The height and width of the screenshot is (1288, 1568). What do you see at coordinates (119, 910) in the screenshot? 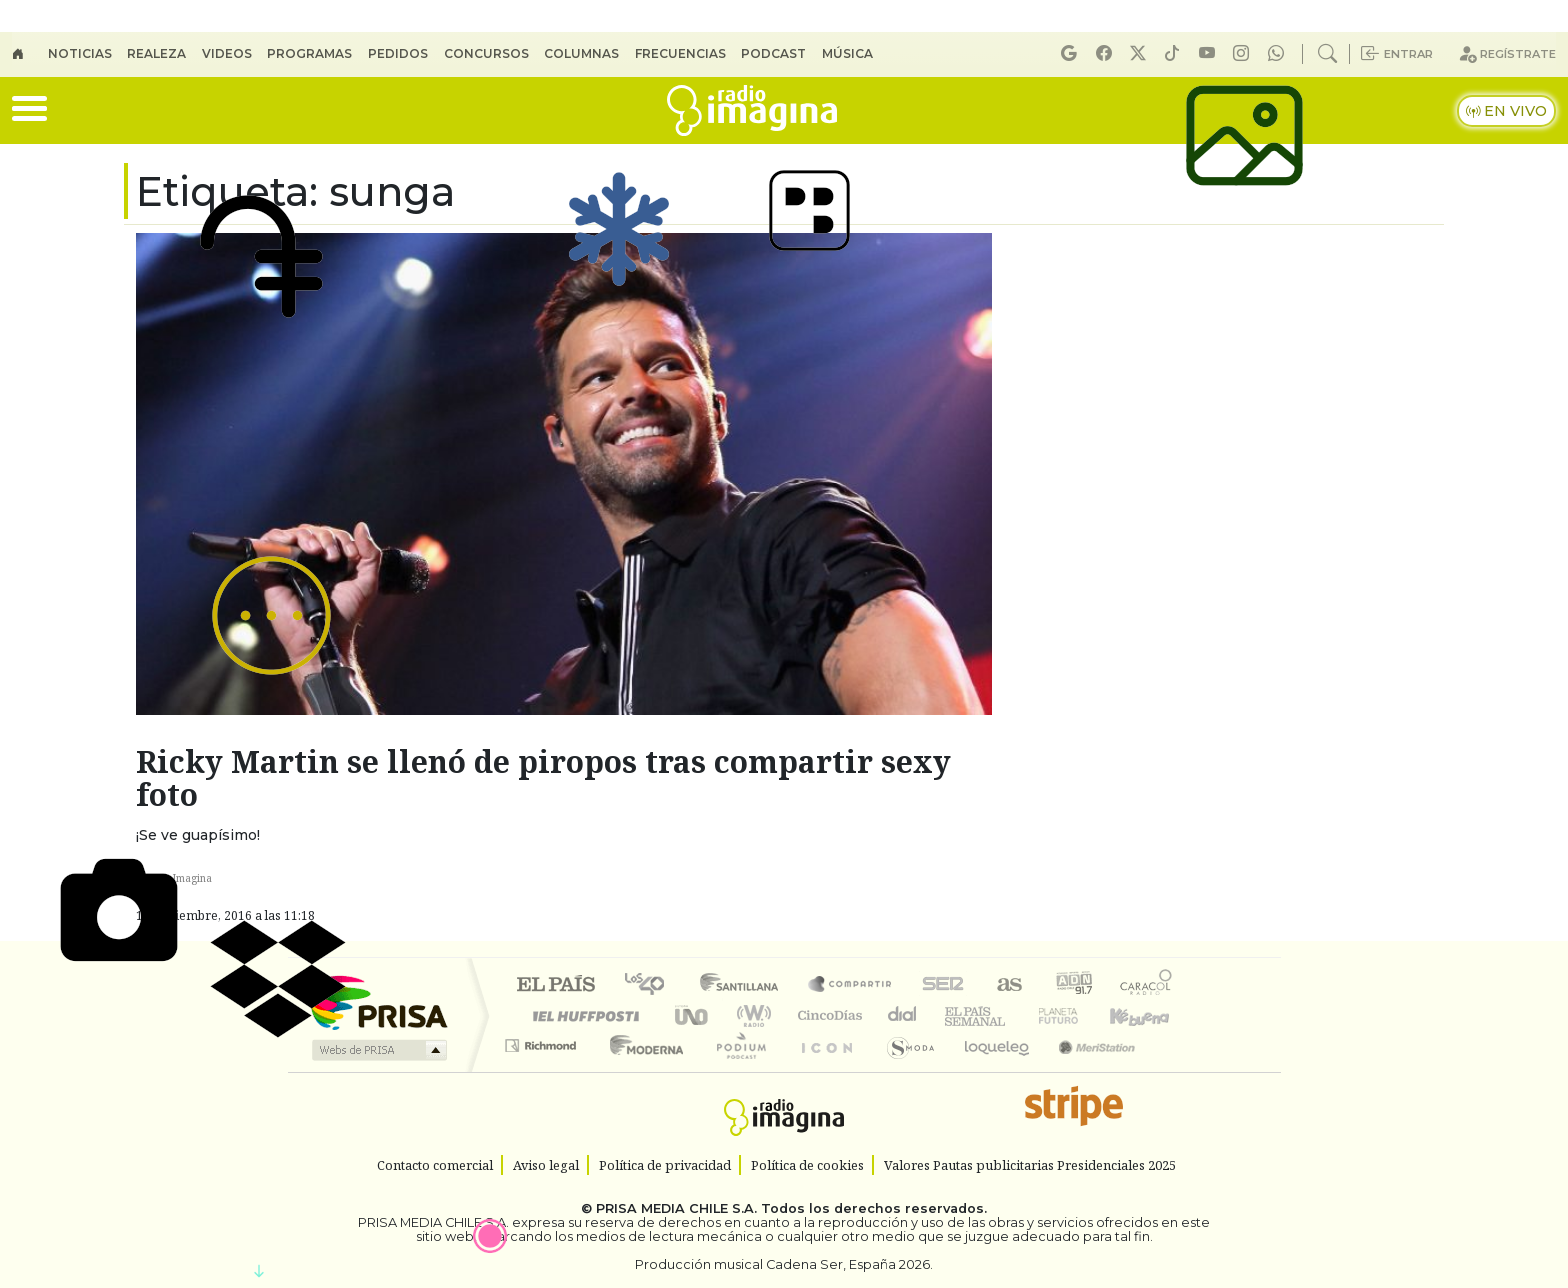
I see `take a photo` at bounding box center [119, 910].